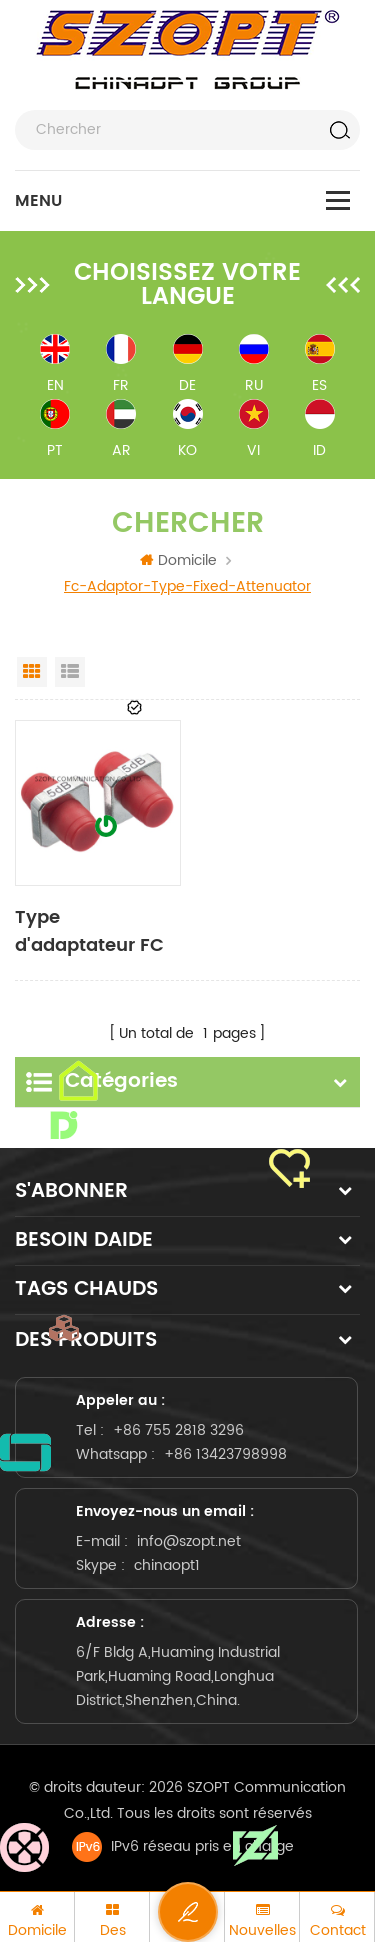 Image resolution: width=375 pixels, height=1942 pixels. I want to click on visit opencritic website for game reviews, so click(24, 1847).